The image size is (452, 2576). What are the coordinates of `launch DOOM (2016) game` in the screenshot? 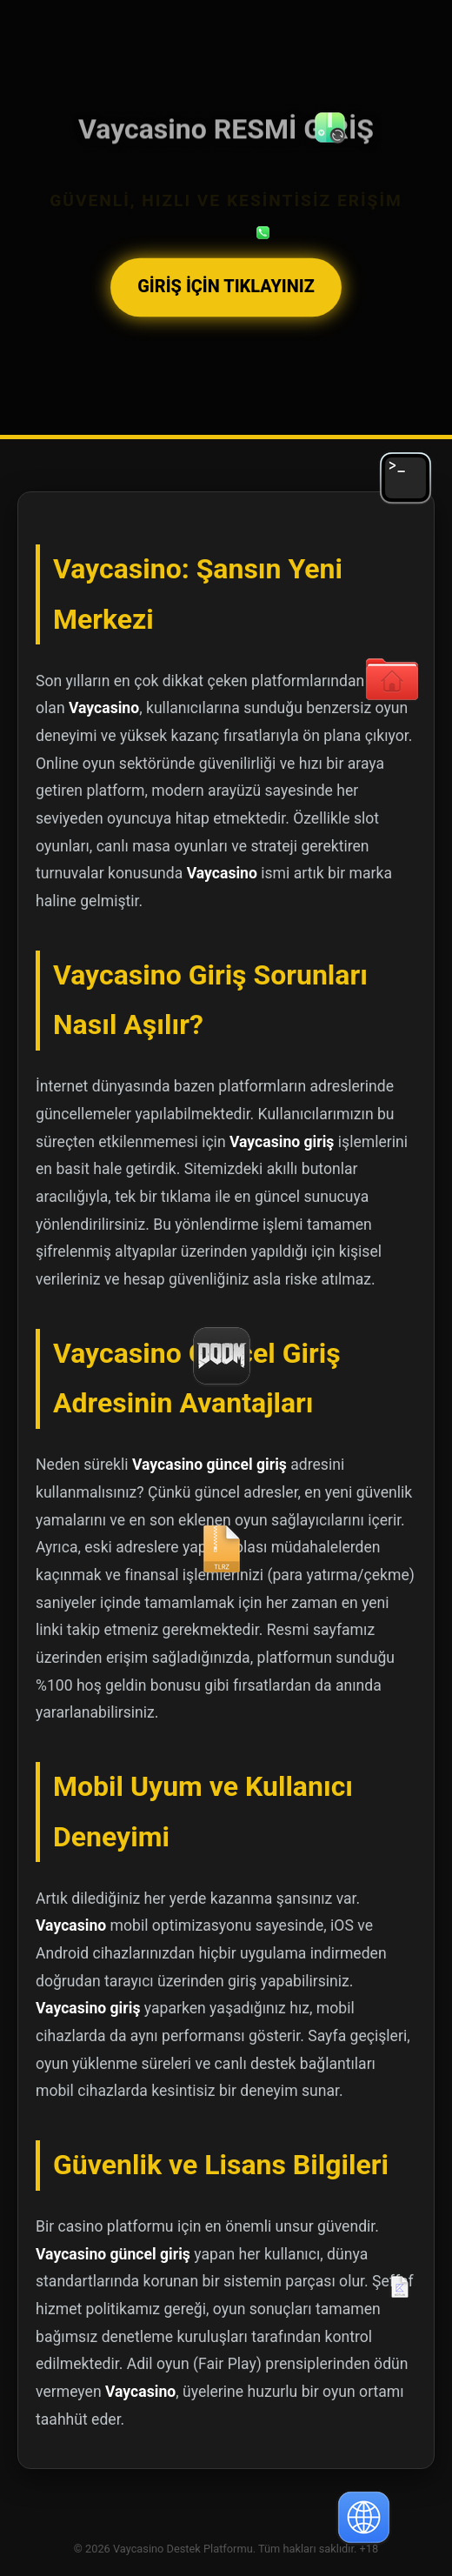 It's located at (222, 1356).